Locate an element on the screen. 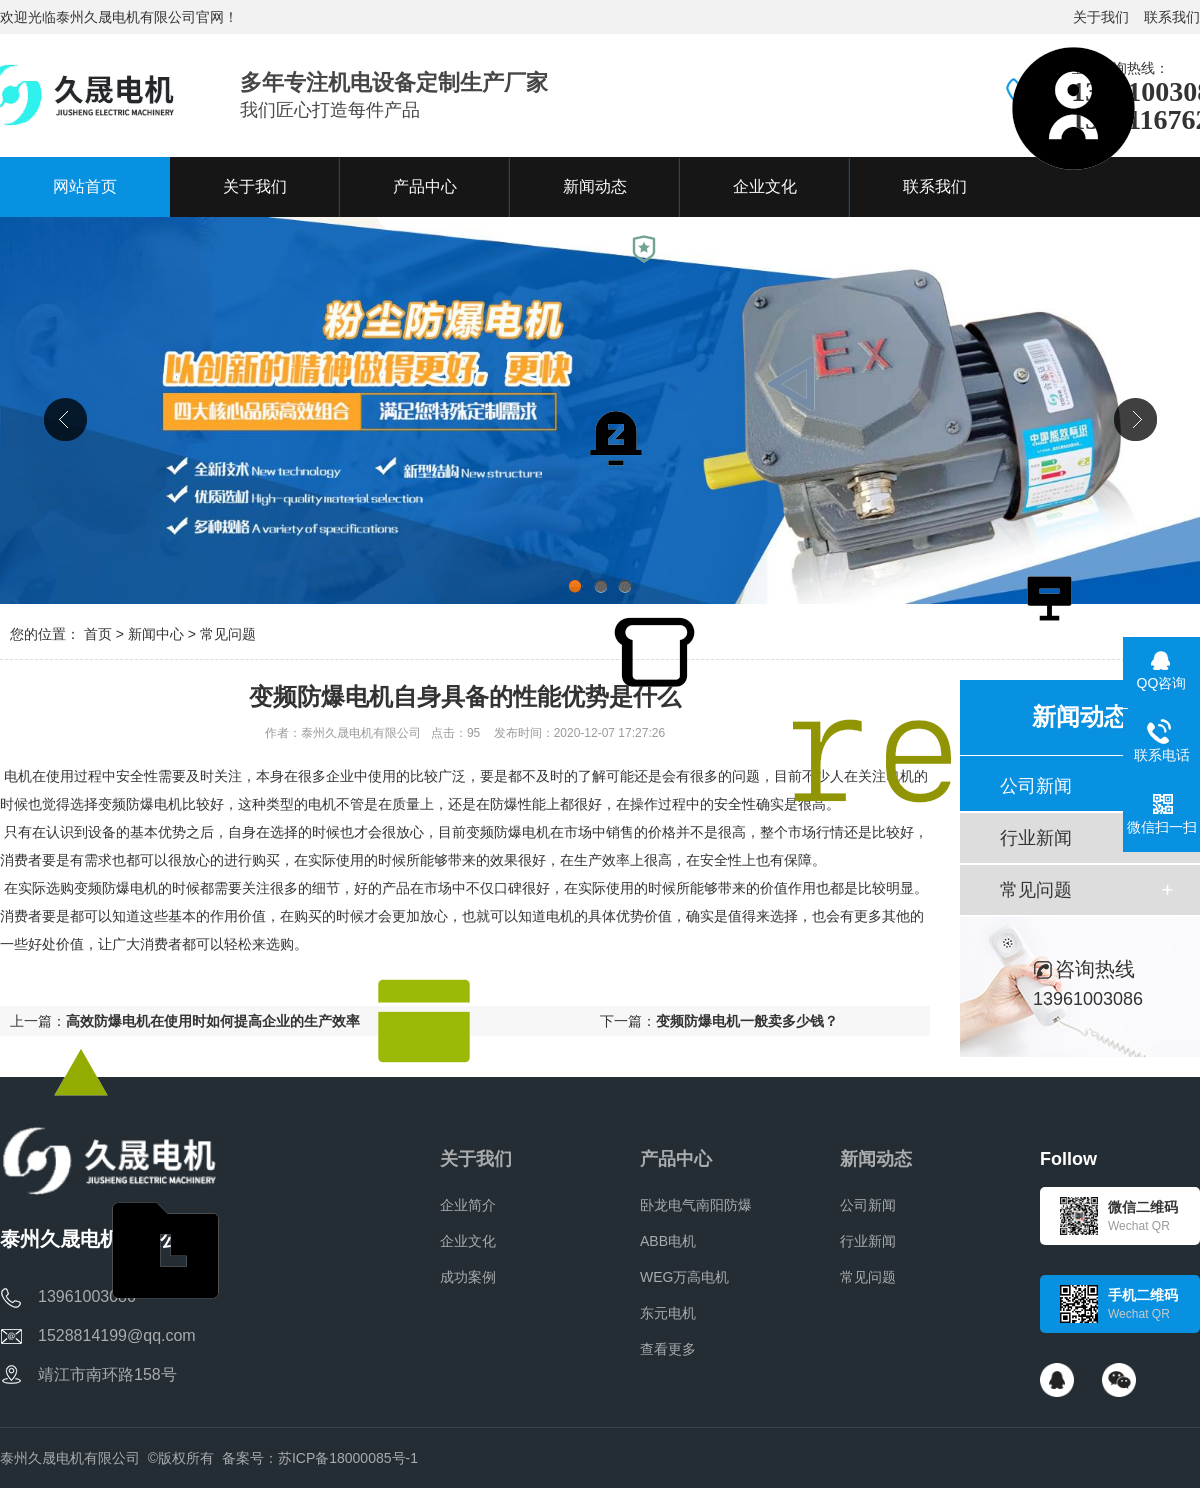  view folder history or recent files is located at coordinates (165, 1250).